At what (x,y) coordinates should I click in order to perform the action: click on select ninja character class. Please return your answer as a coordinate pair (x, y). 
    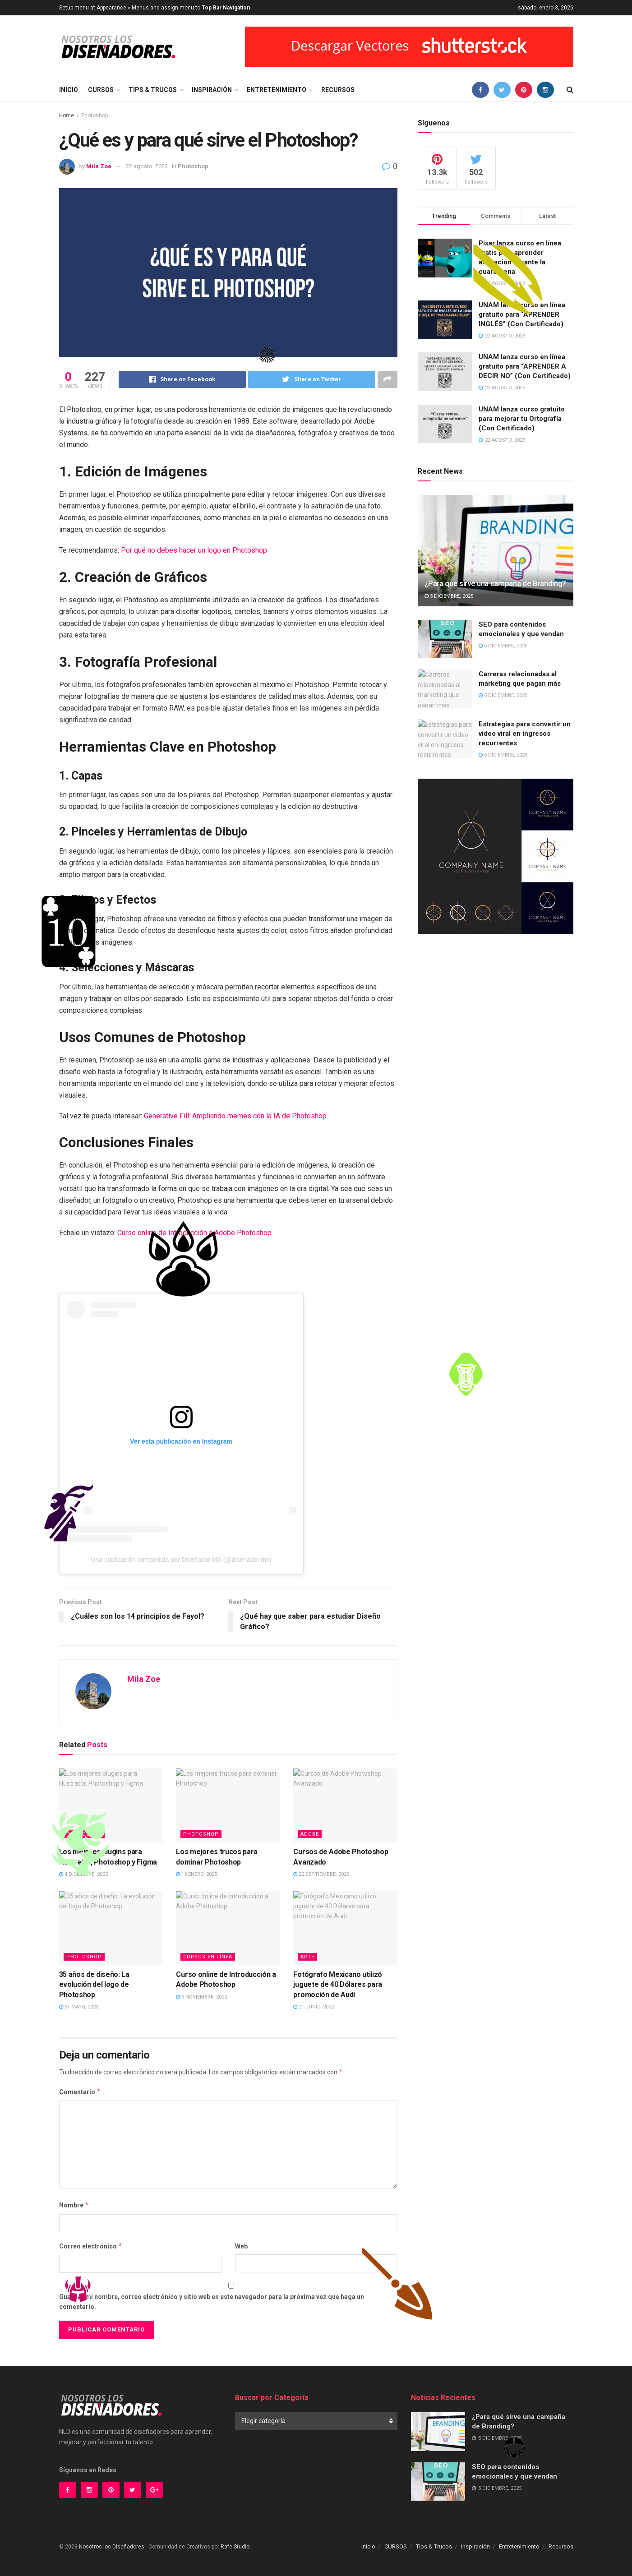
    Looking at the image, I should click on (69, 1513).